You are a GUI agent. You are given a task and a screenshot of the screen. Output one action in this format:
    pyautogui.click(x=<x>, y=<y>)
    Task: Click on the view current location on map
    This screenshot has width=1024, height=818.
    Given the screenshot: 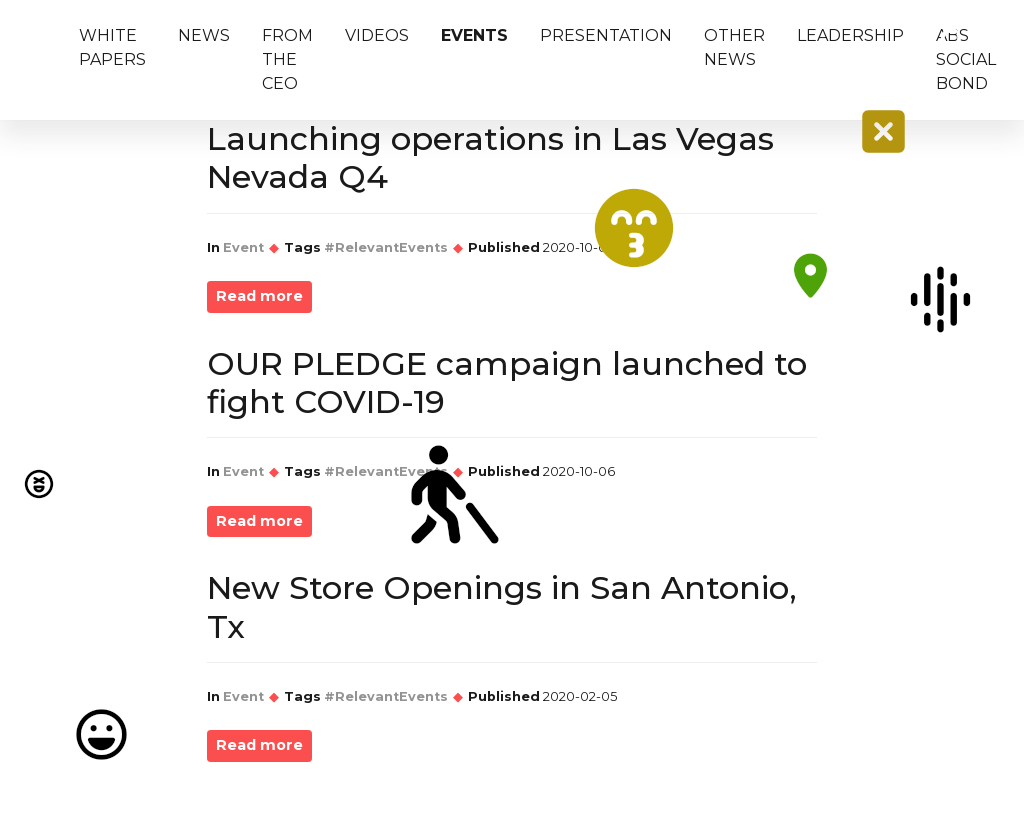 What is the action you would take?
    pyautogui.click(x=810, y=275)
    